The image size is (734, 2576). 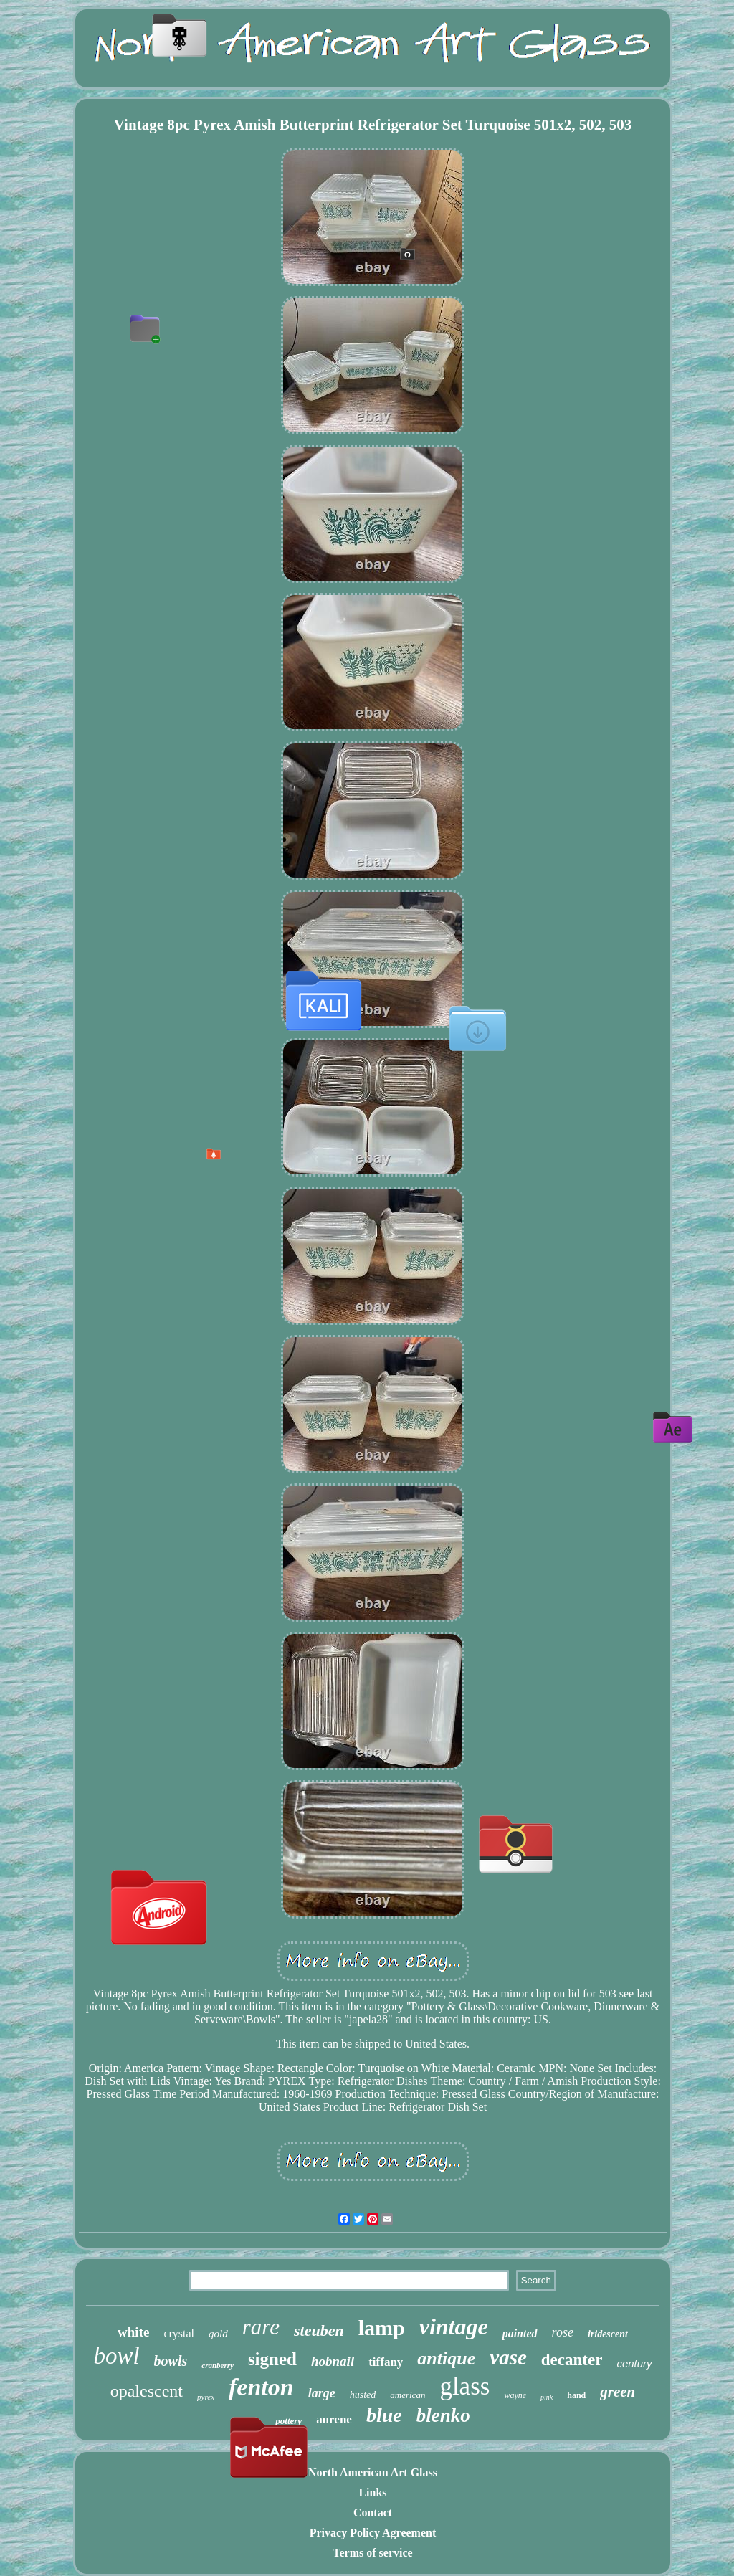 What do you see at coordinates (214, 1154) in the screenshot?
I see `open prometheus monitoring project folder` at bounding box center [214, 1154].